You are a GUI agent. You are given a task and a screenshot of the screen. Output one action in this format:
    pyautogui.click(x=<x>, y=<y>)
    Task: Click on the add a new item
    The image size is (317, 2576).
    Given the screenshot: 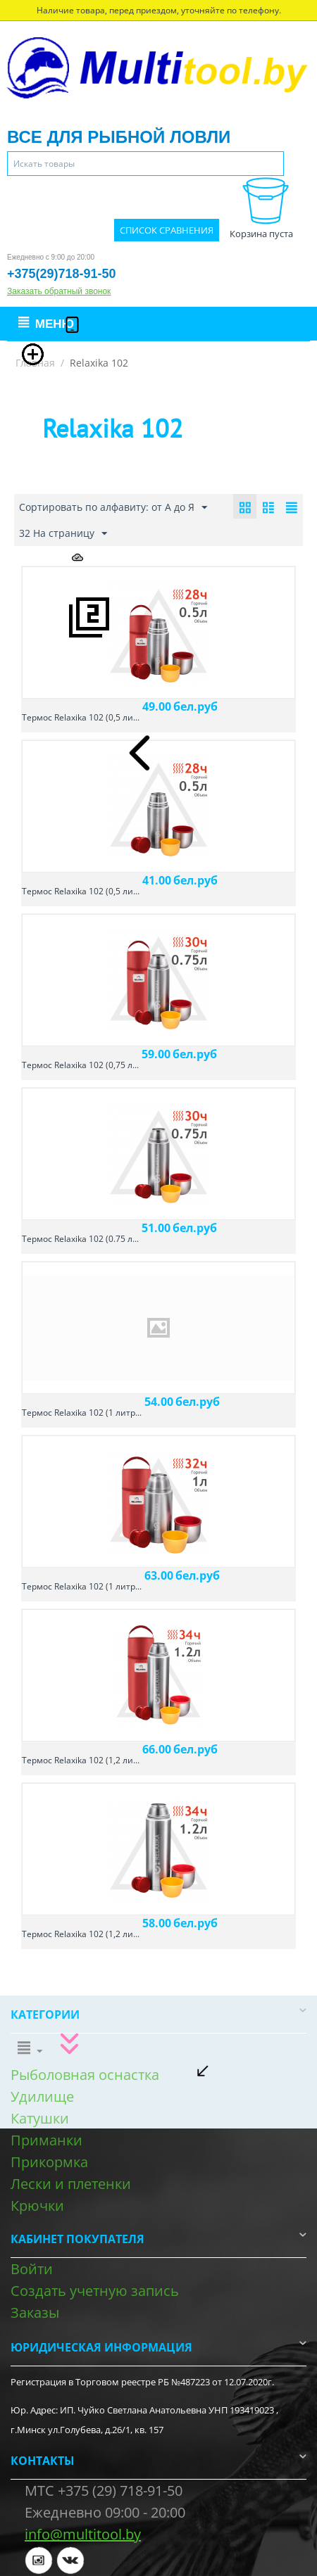 What is the action you would take?
    pyautogui.click(x=32, y=354)
    